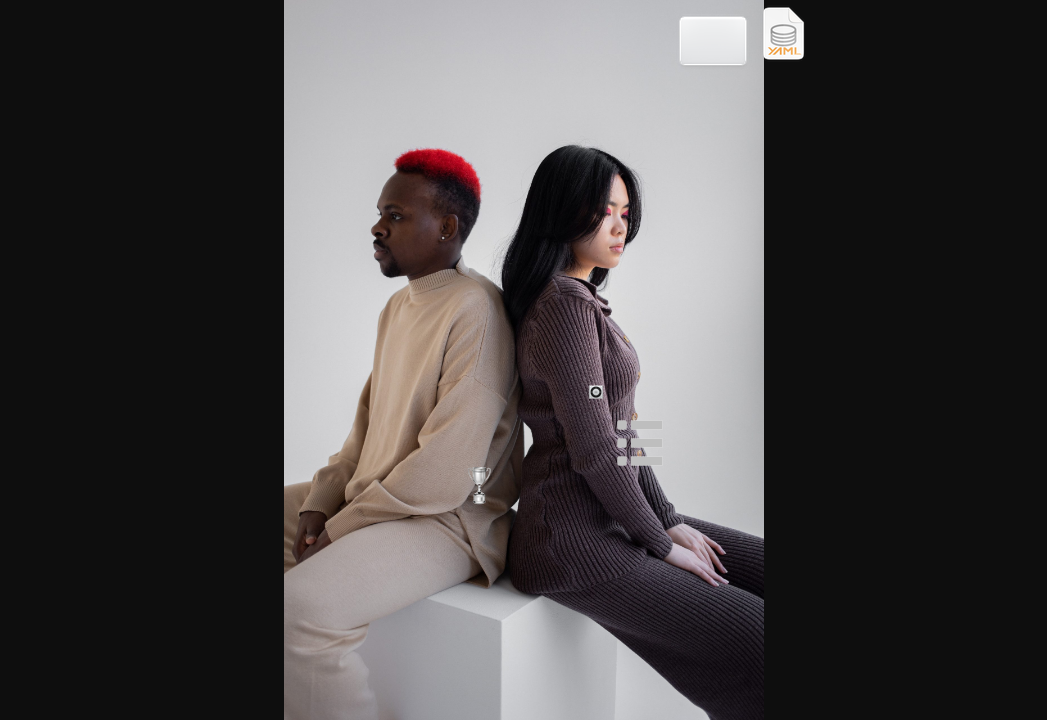 Image resolution: width=1047 pixels, height=720 pixels. Describe the element at coordinates (783, 33) in the screenshot. I see `a yaml configuration file` at that location.